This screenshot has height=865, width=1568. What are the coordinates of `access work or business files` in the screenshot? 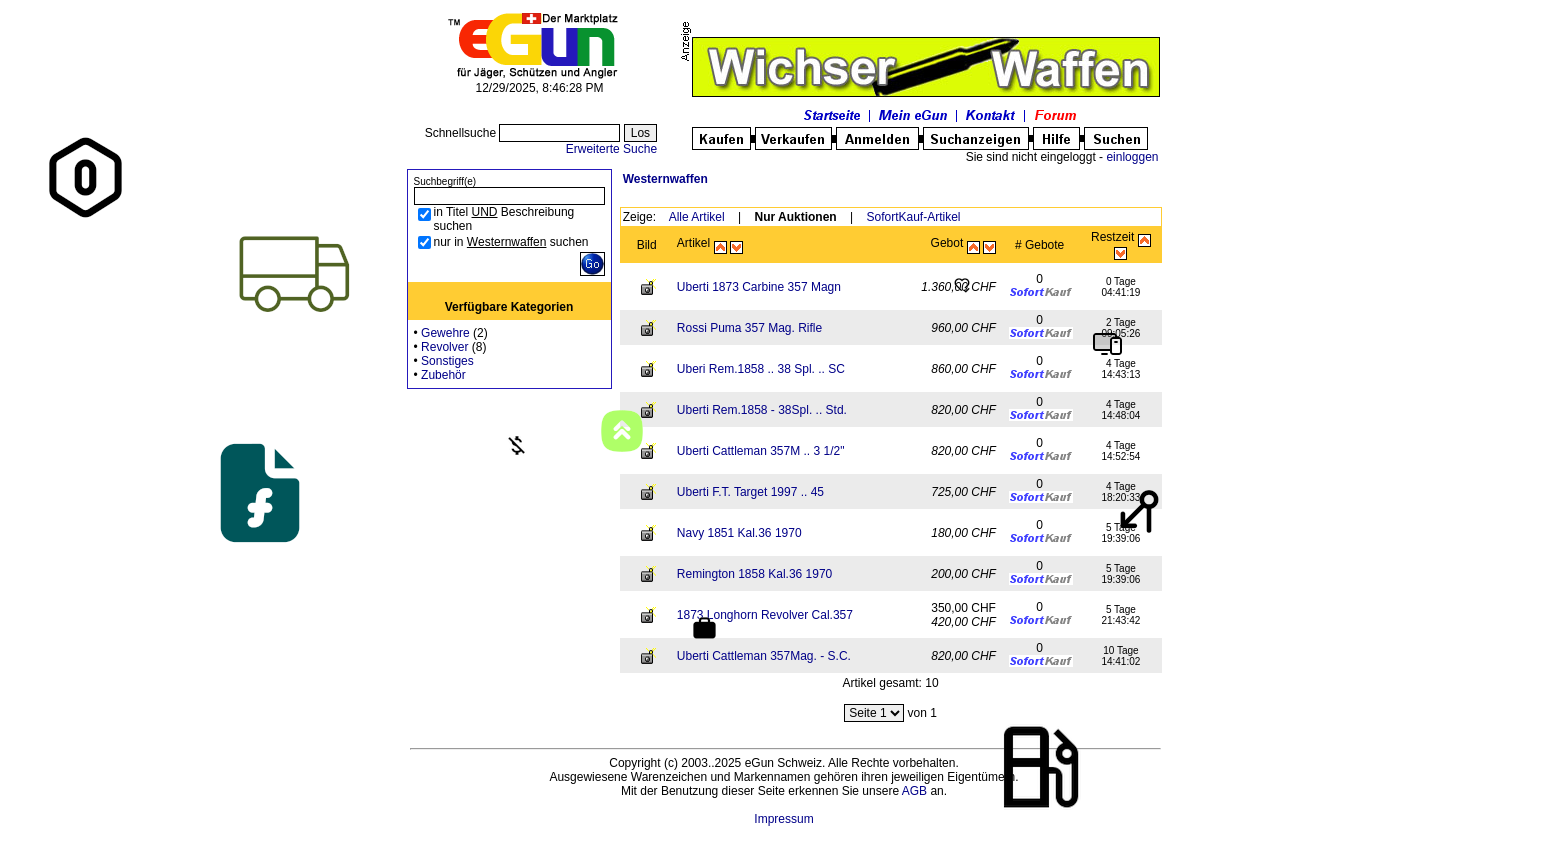 It's located at (704, 628).